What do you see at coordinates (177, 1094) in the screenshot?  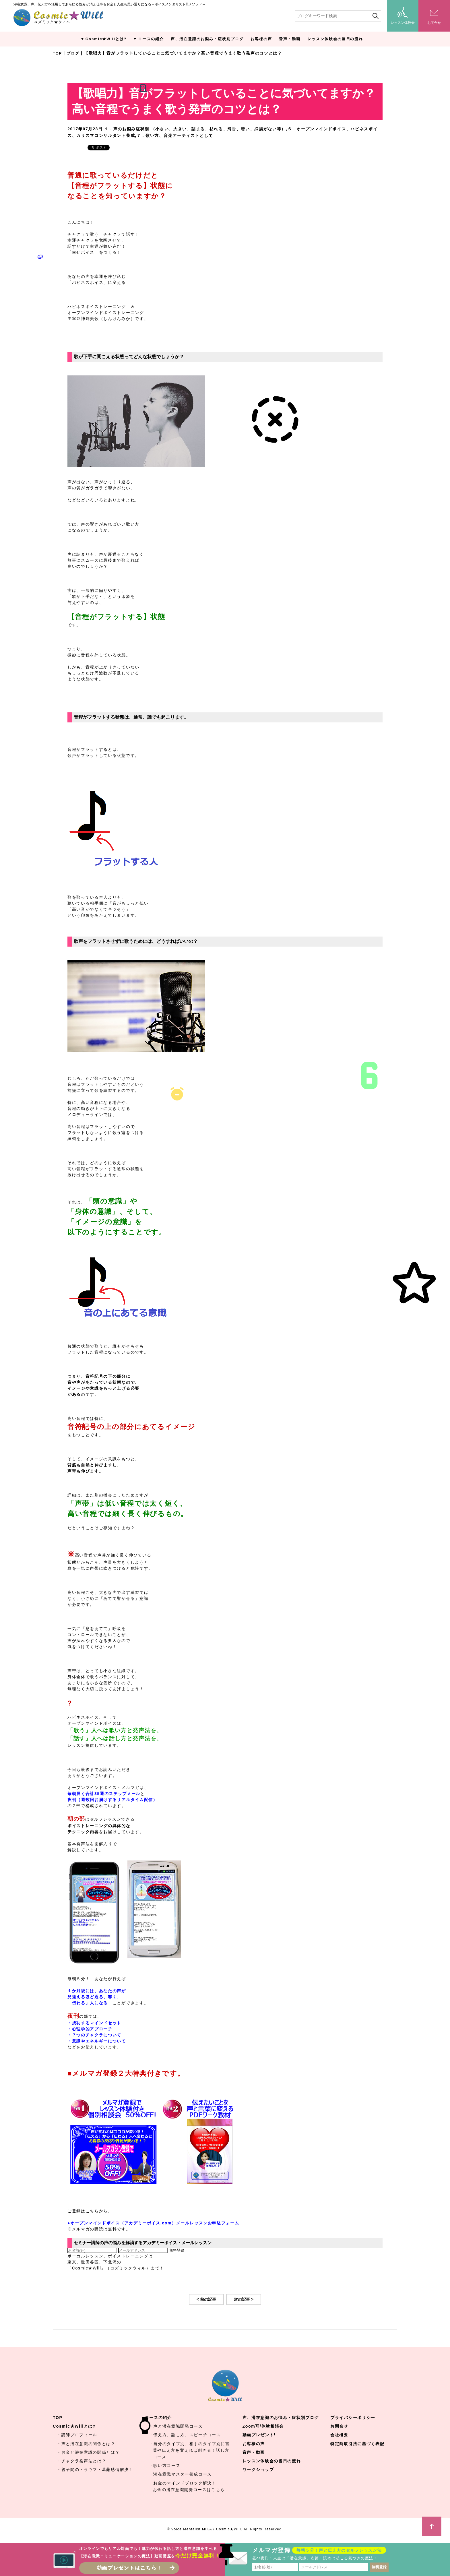 I see `remove or delete an alarm` at bounding box center [177, 1094].